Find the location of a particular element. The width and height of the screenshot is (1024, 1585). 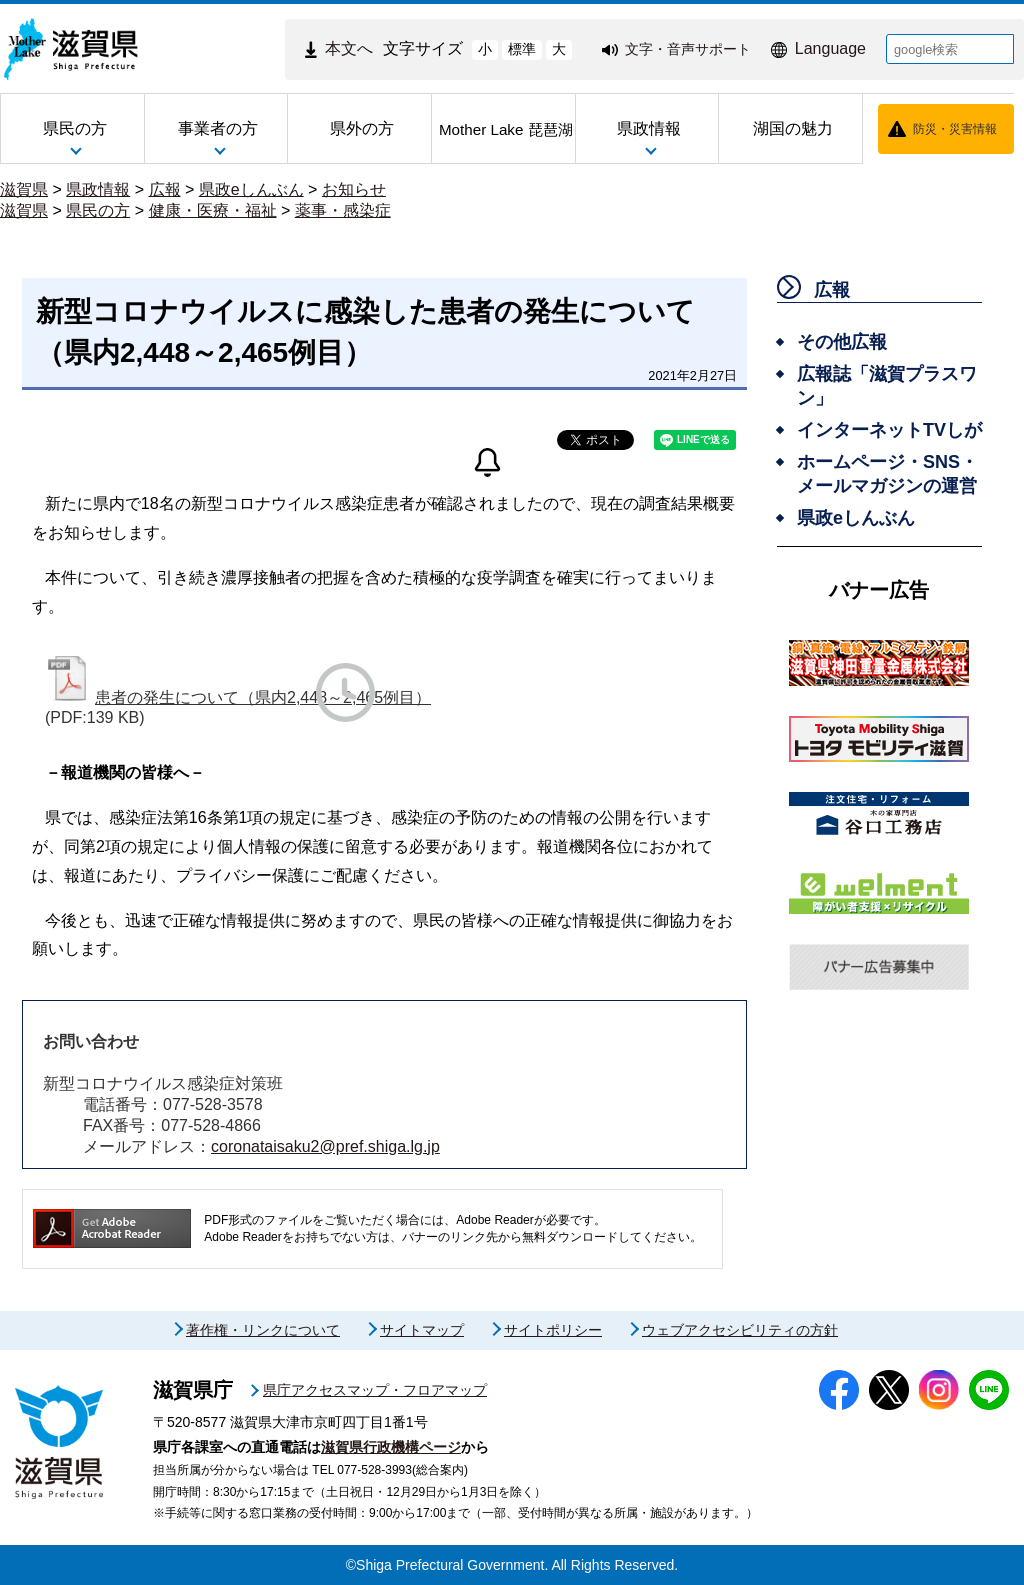

view notifications is located at coordinates (487, 462).